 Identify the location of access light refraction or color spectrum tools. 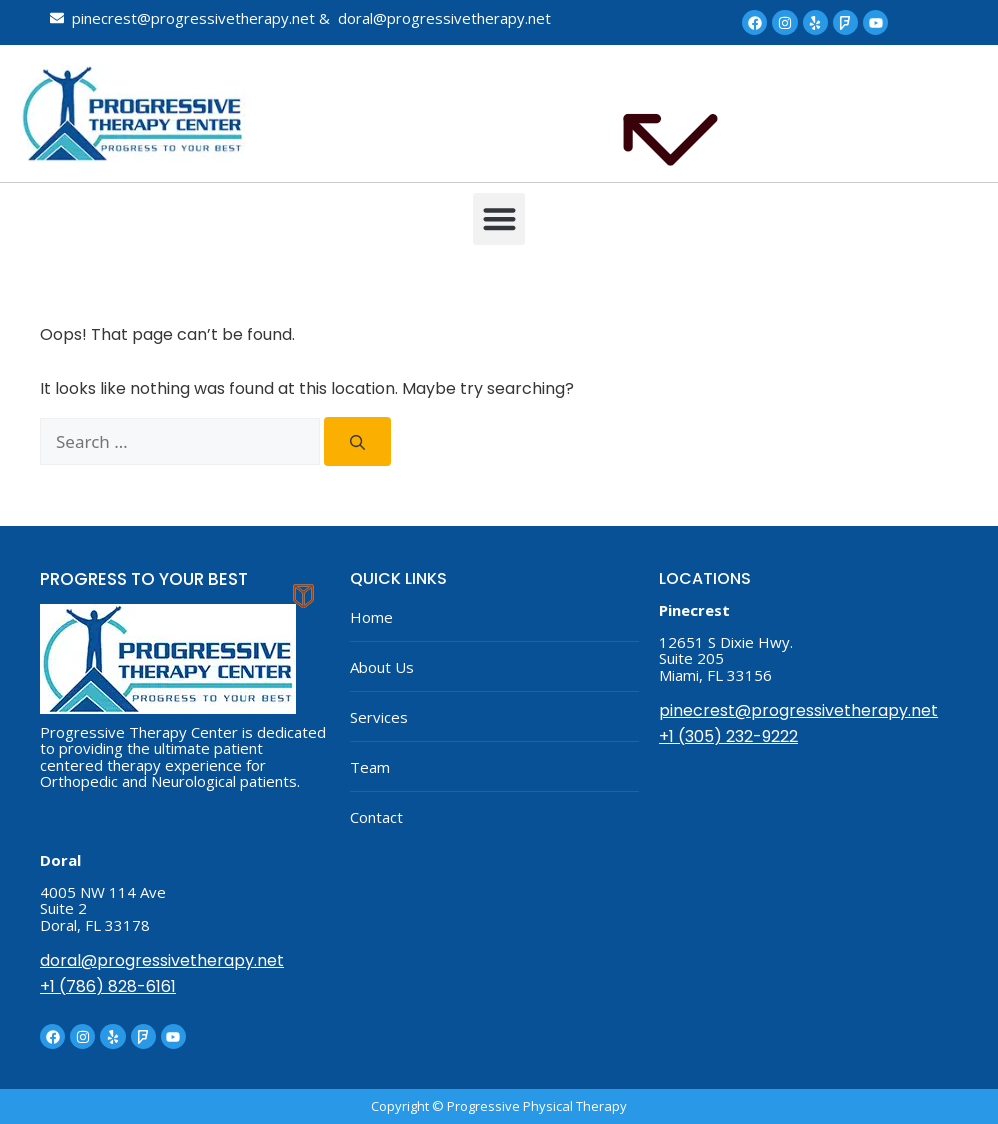
(303, 595).